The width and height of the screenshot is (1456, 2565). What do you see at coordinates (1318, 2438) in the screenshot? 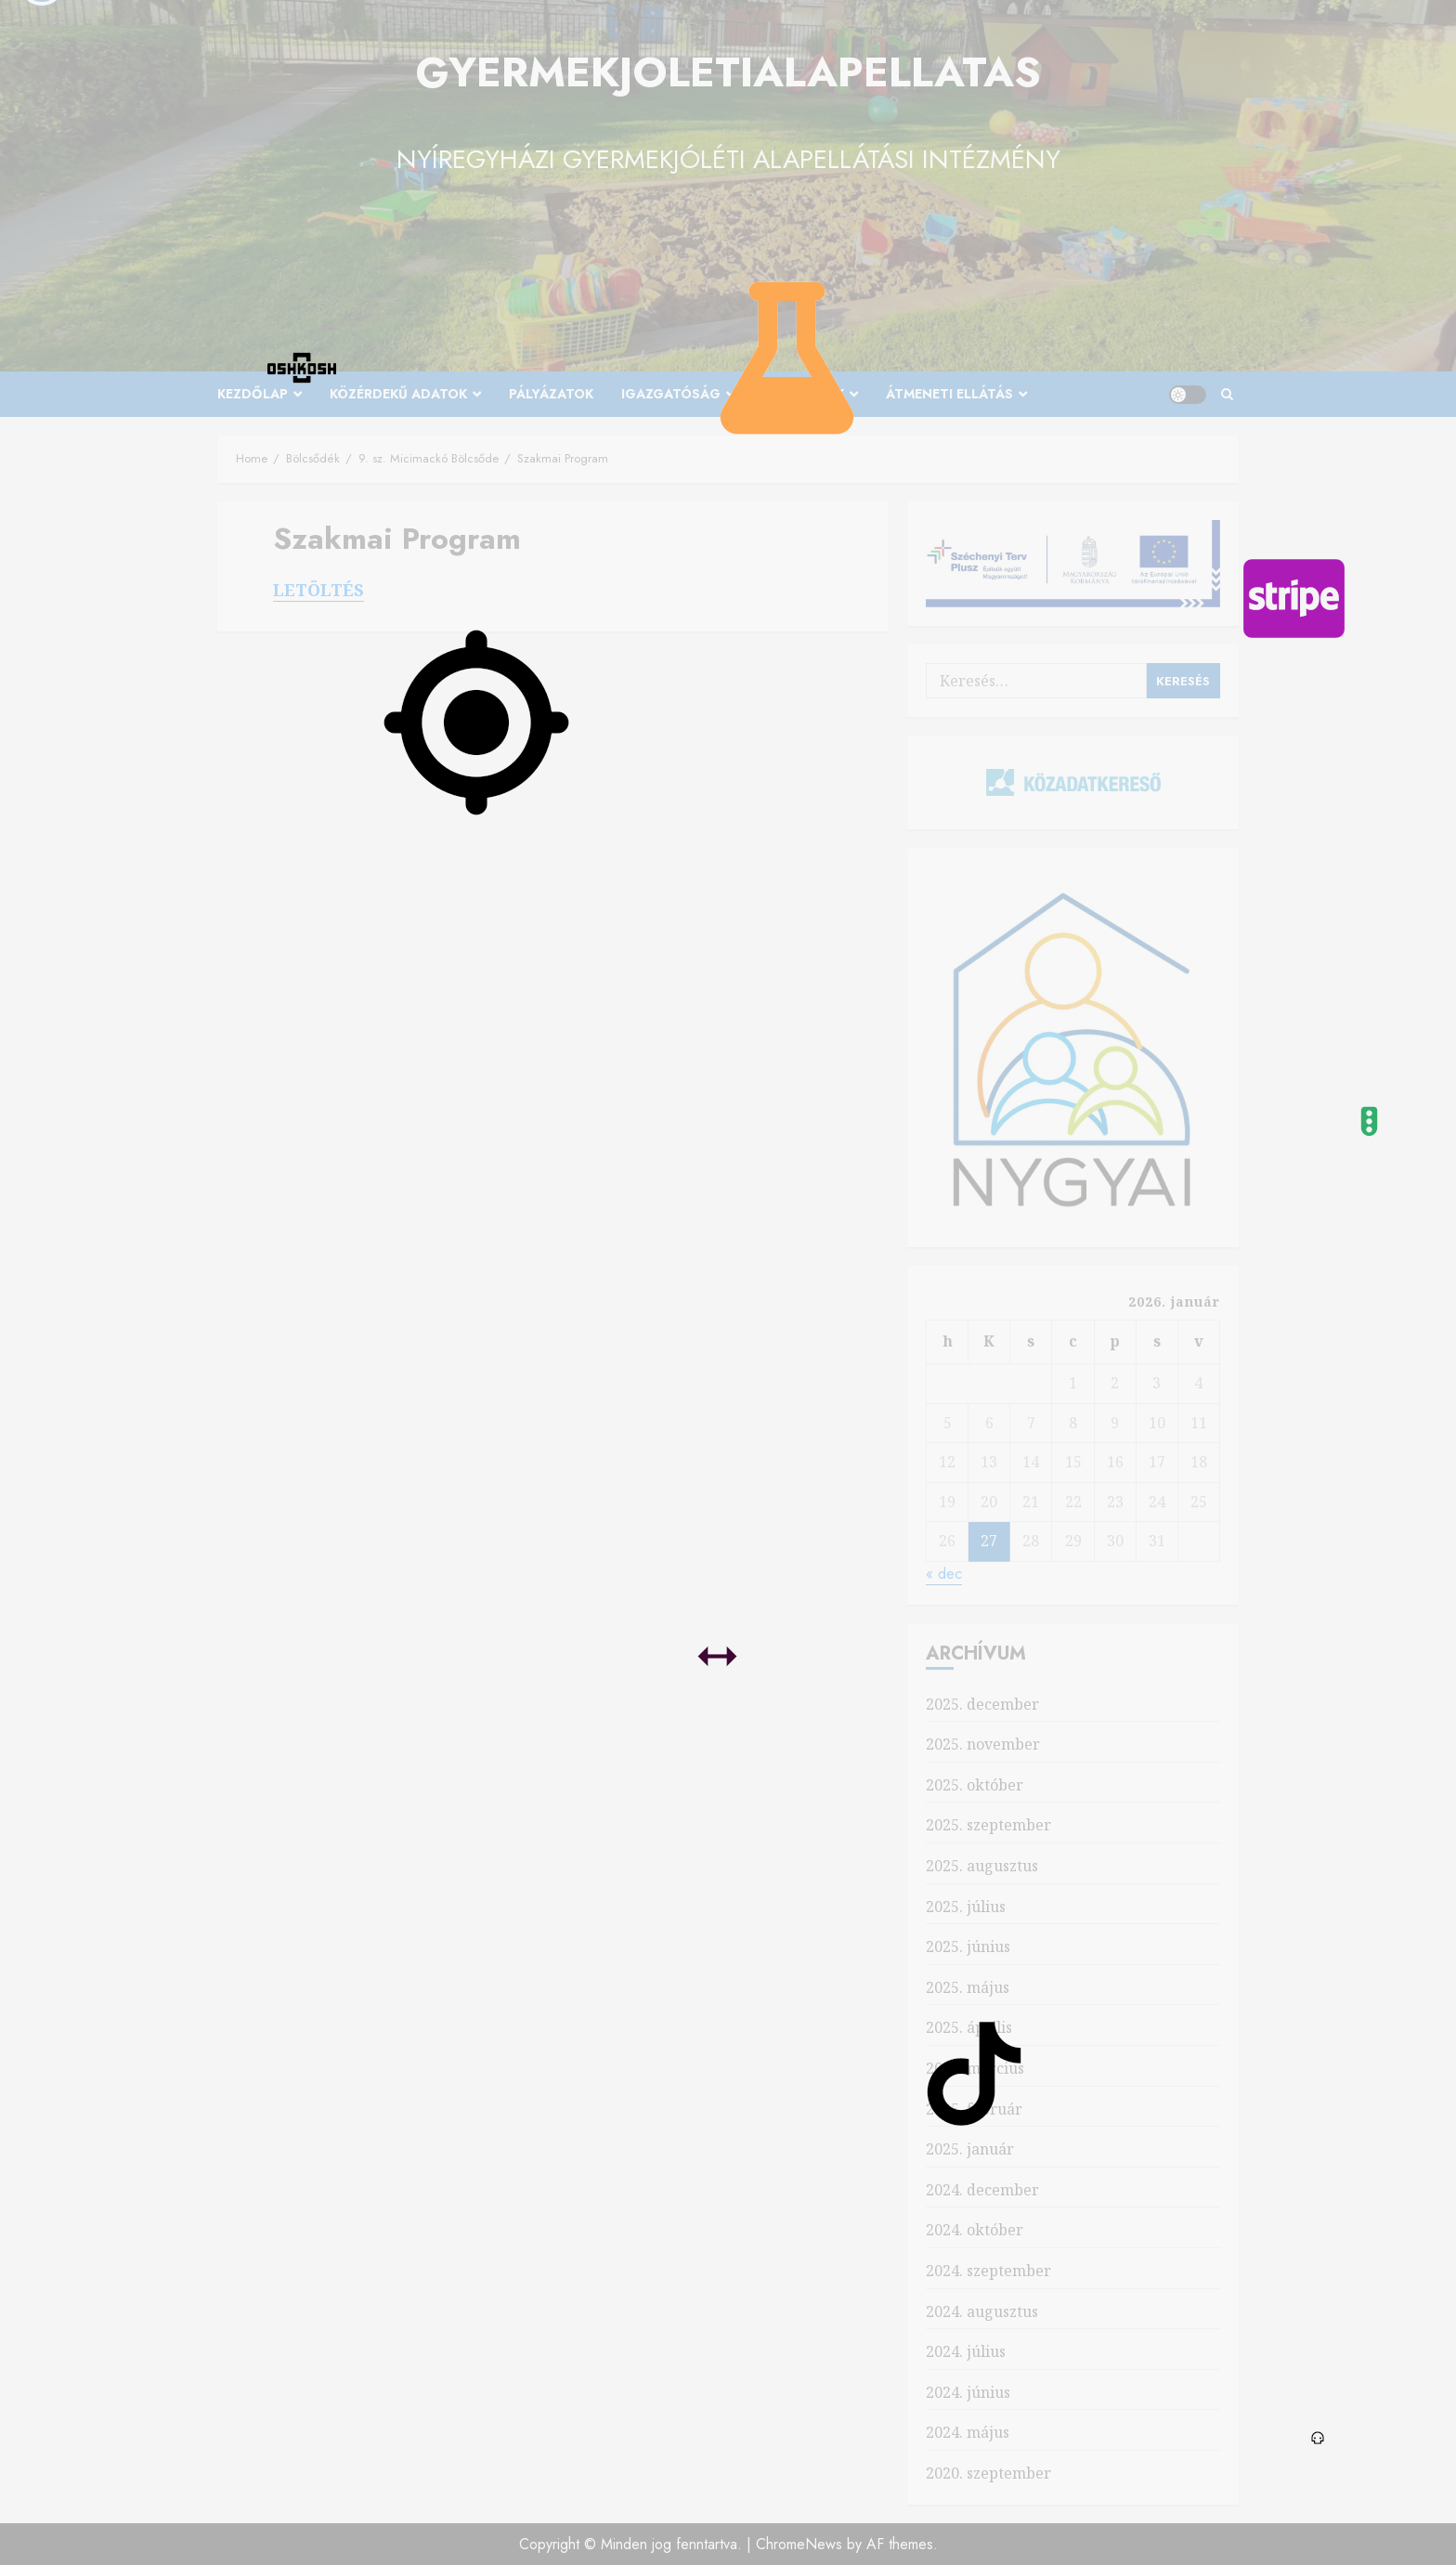
I see `indicates dangerous or hazardous content` at bounding box center [1318, 2438].